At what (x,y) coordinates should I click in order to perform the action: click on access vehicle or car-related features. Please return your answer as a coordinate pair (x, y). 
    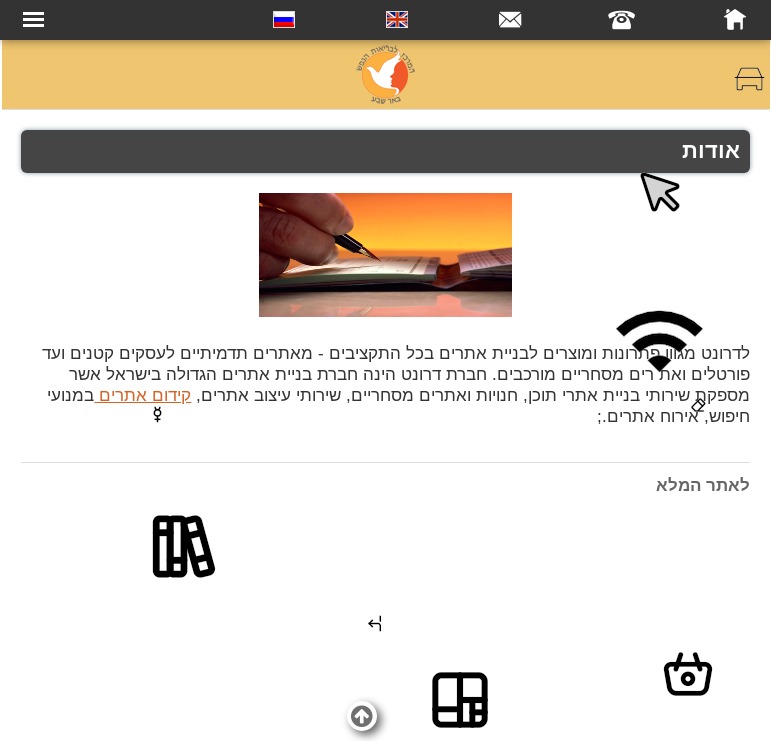
    Looking at the image, I should click on (749, 79).